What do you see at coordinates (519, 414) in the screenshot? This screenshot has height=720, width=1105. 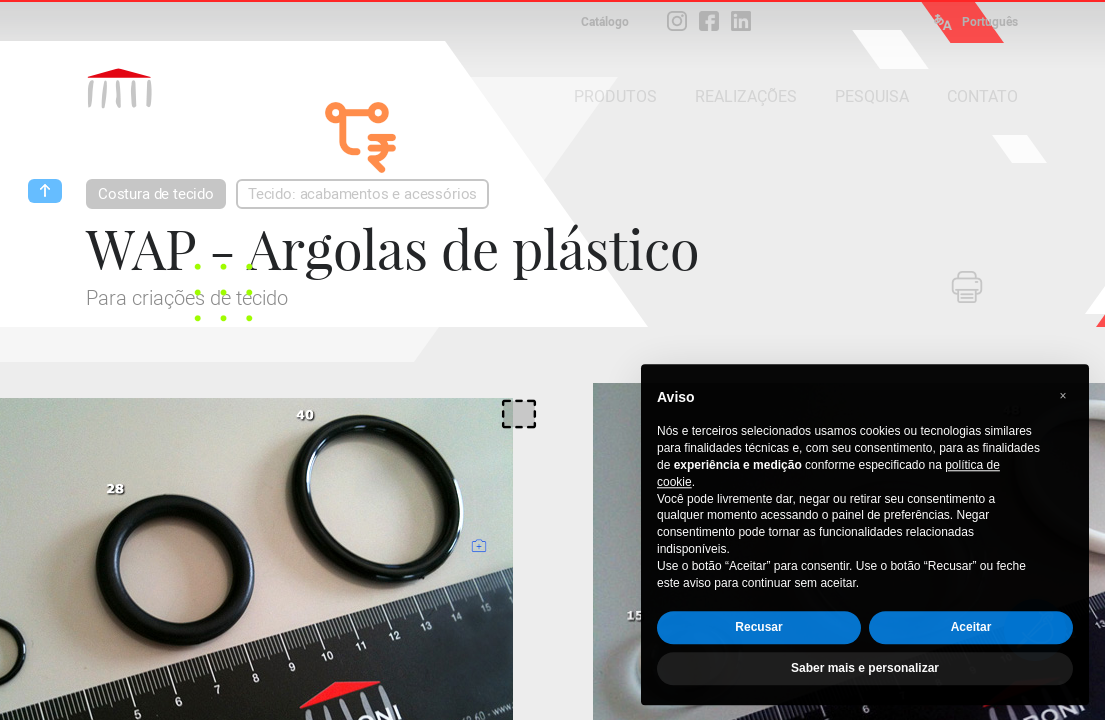 I see `select or crop a region` at bounding box center [519, 414].